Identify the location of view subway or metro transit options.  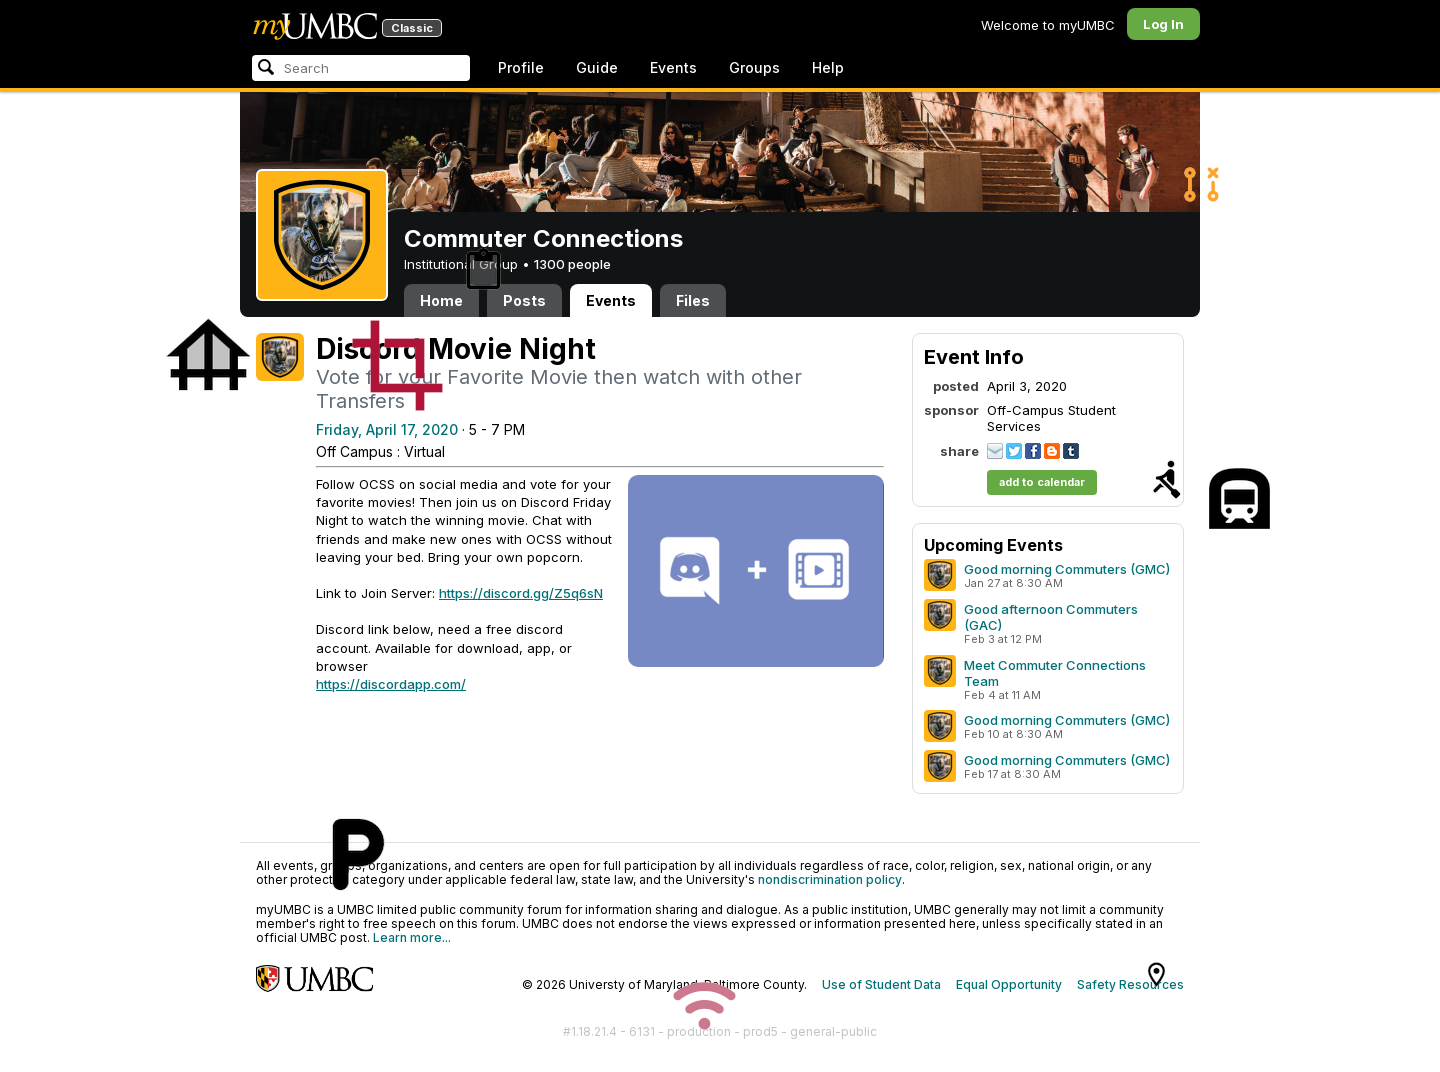
(1239, 498).